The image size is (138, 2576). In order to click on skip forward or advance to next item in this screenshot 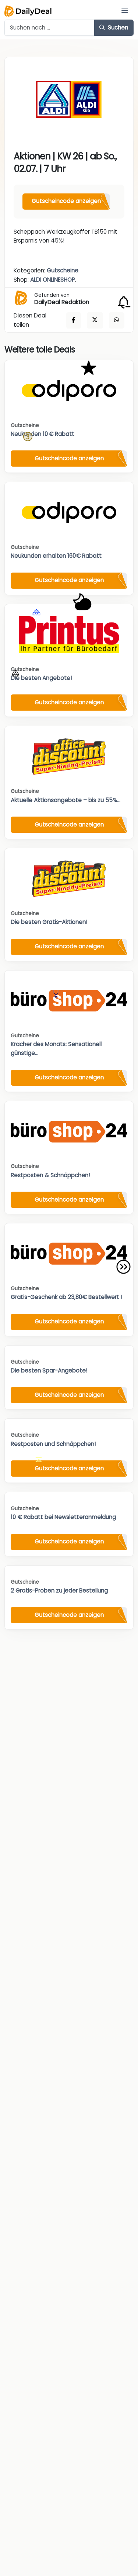, I will do `click(123, 1267)`.